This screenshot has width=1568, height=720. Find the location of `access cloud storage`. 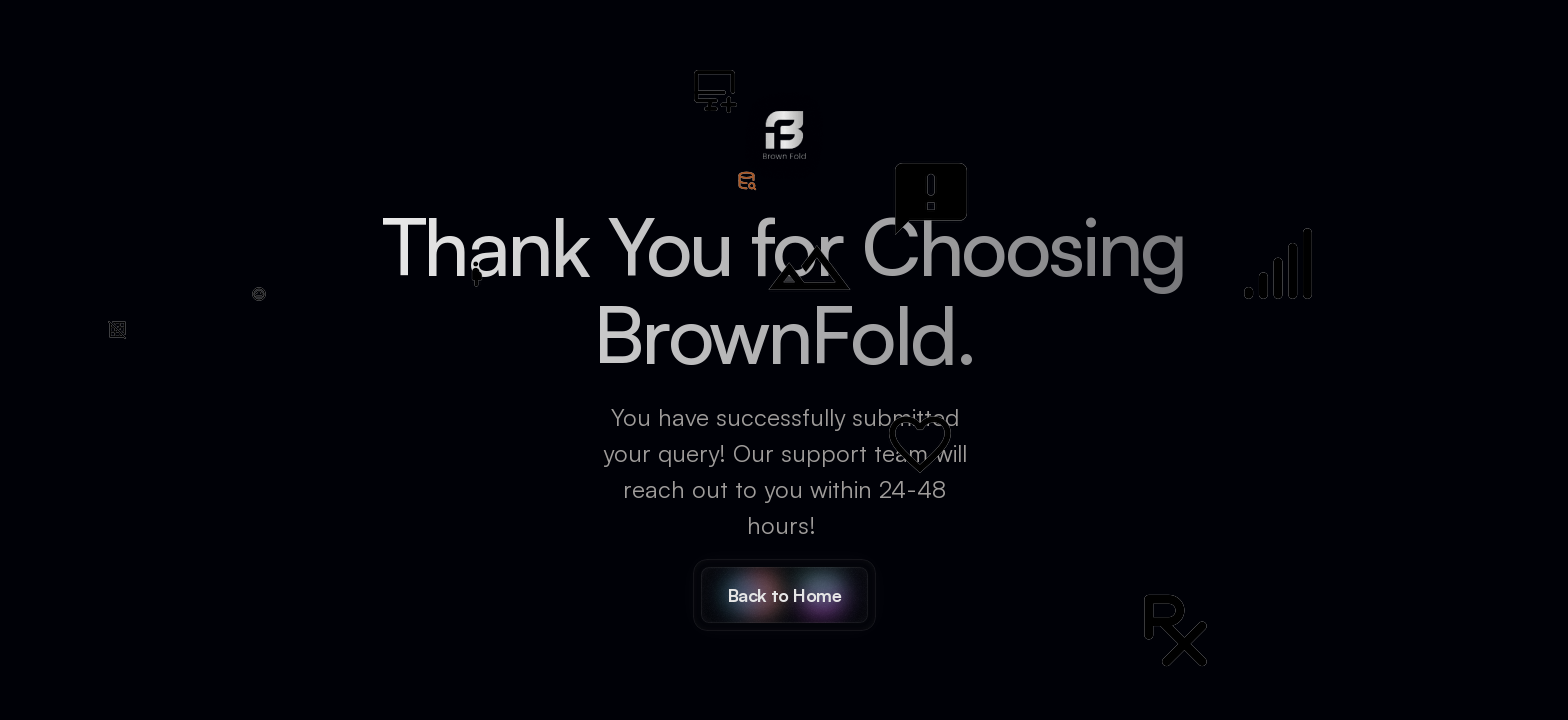

access cloud storage is located at coordinates (259, 294).